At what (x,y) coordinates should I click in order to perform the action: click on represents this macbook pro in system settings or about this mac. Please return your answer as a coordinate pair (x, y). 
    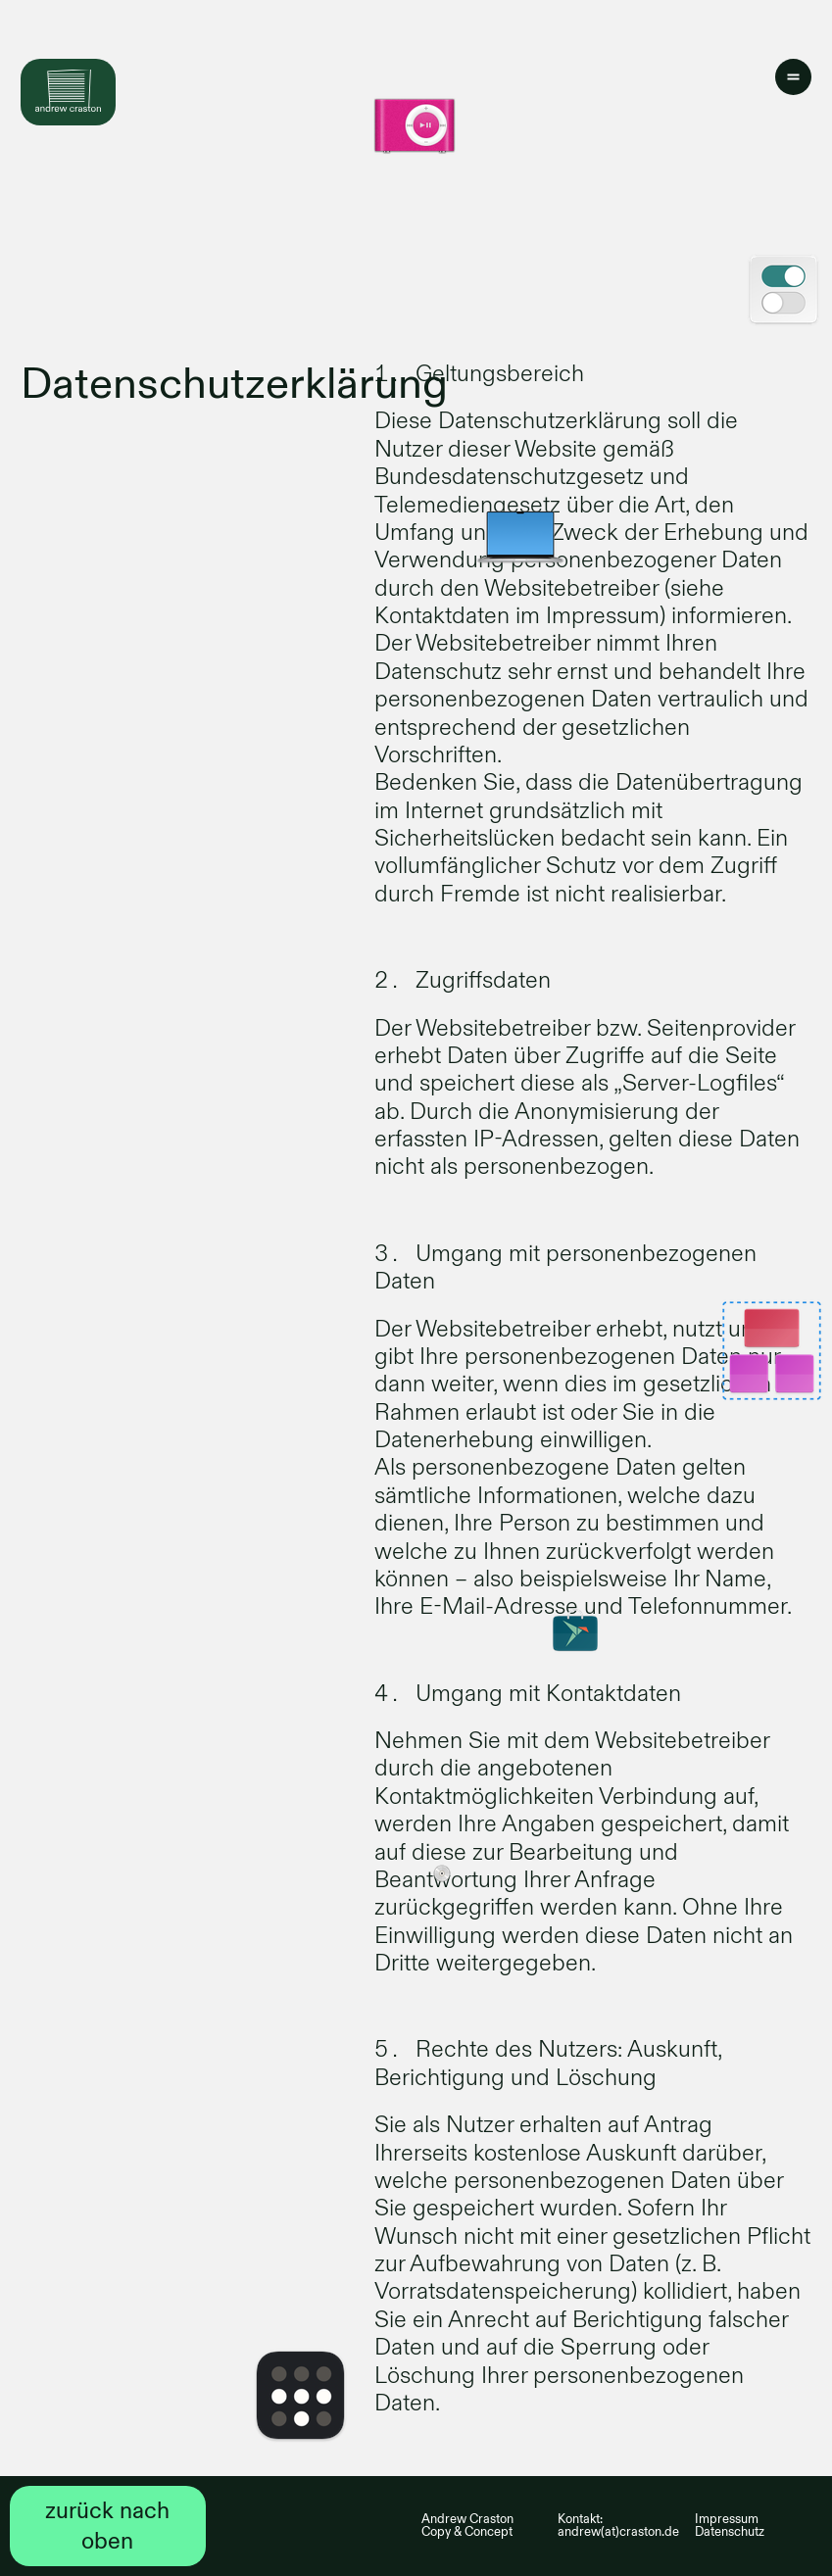
    Looking at the image, I should click on (520, 534).